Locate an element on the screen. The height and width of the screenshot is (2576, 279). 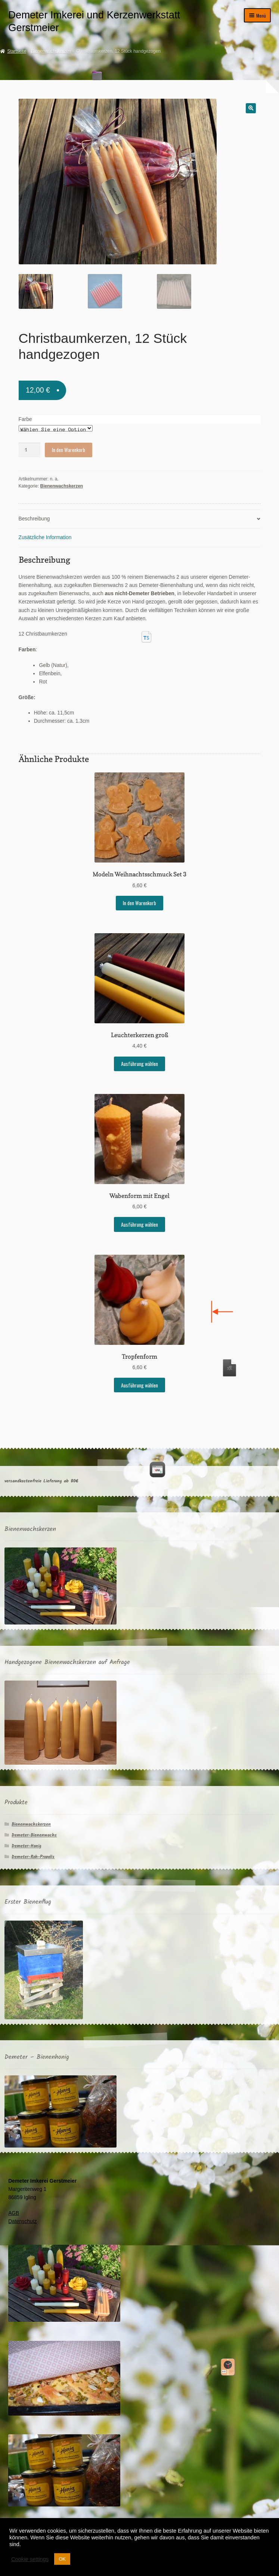
configure virtual machine installation settings is located at coordinates (157, 1469).